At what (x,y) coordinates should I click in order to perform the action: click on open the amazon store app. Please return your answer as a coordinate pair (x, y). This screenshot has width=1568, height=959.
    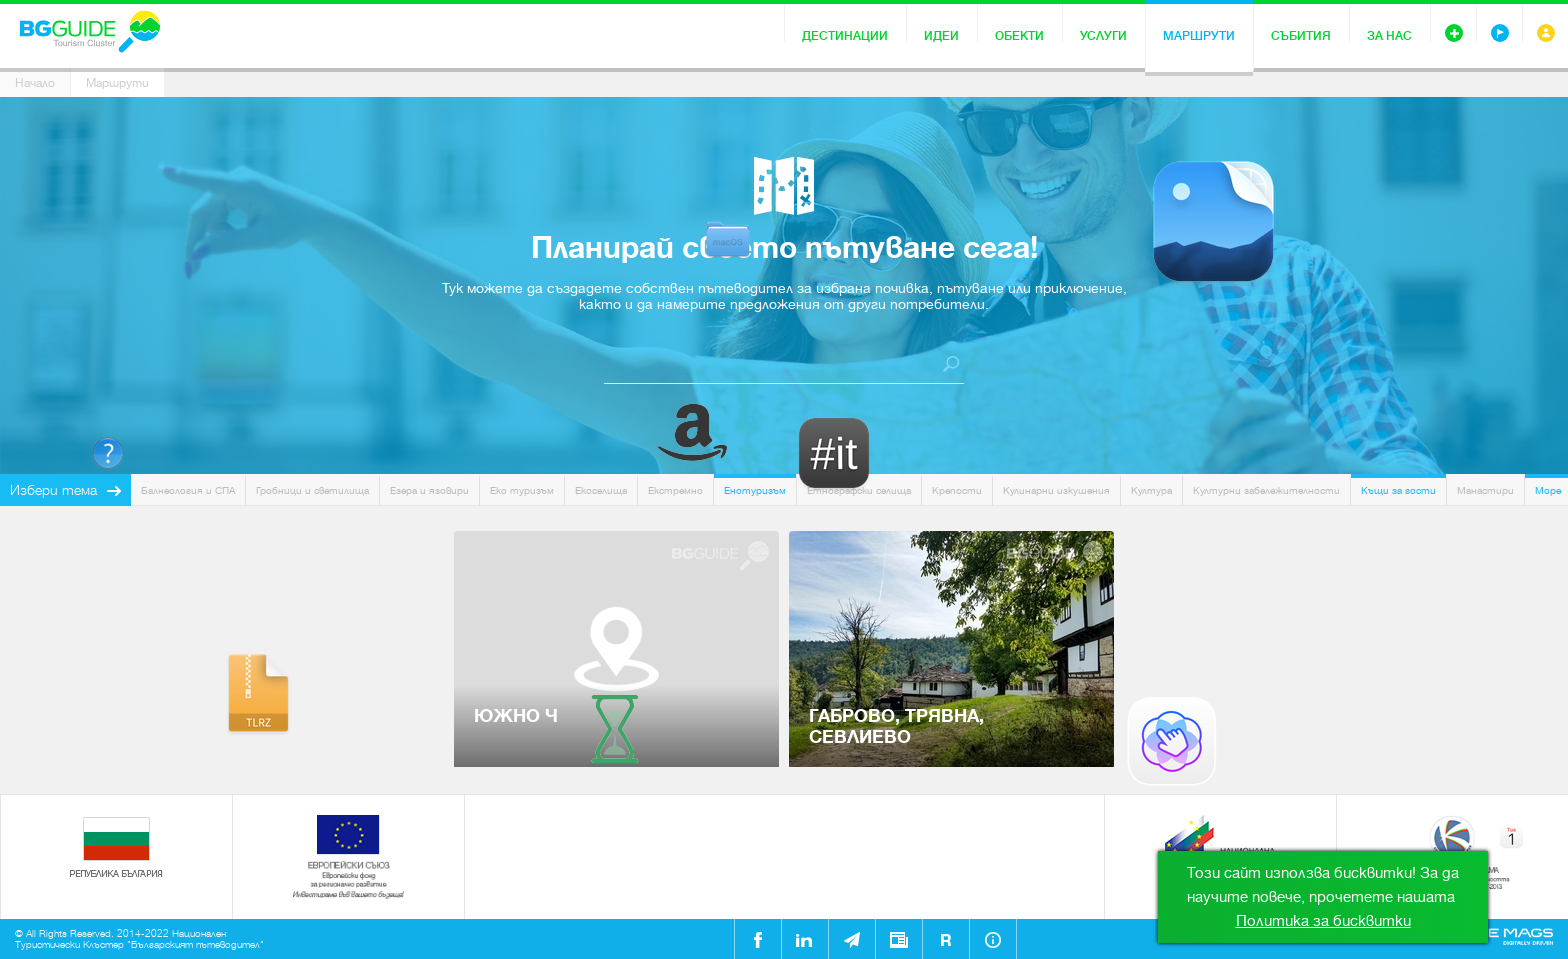
    Looking at the image, I should click on (692, 433).